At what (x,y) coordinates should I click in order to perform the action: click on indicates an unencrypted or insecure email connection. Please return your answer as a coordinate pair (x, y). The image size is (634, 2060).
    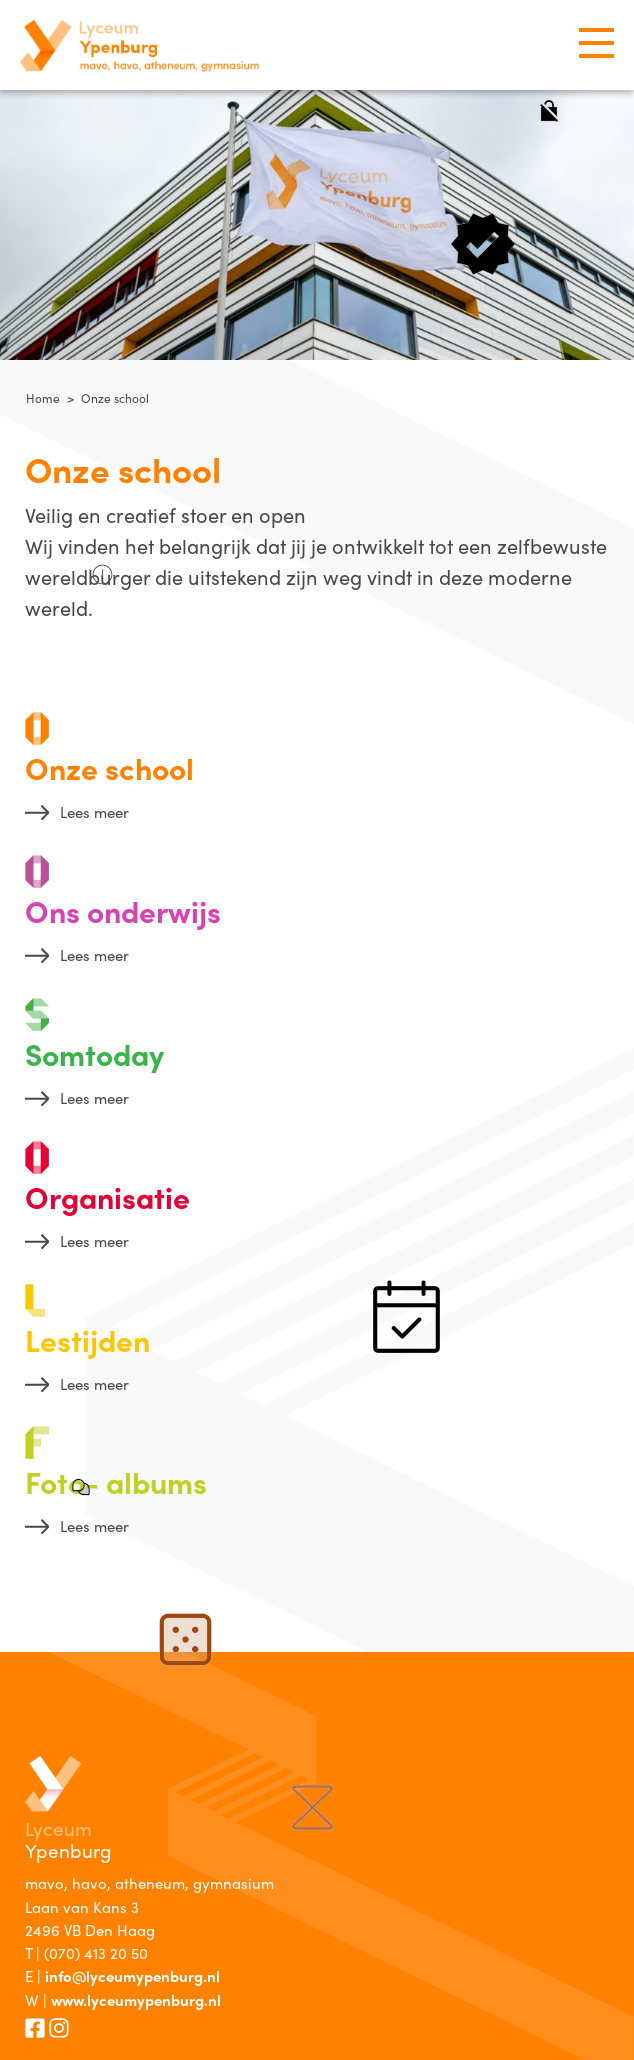
    Looking at the image, I should click on (549, 111).